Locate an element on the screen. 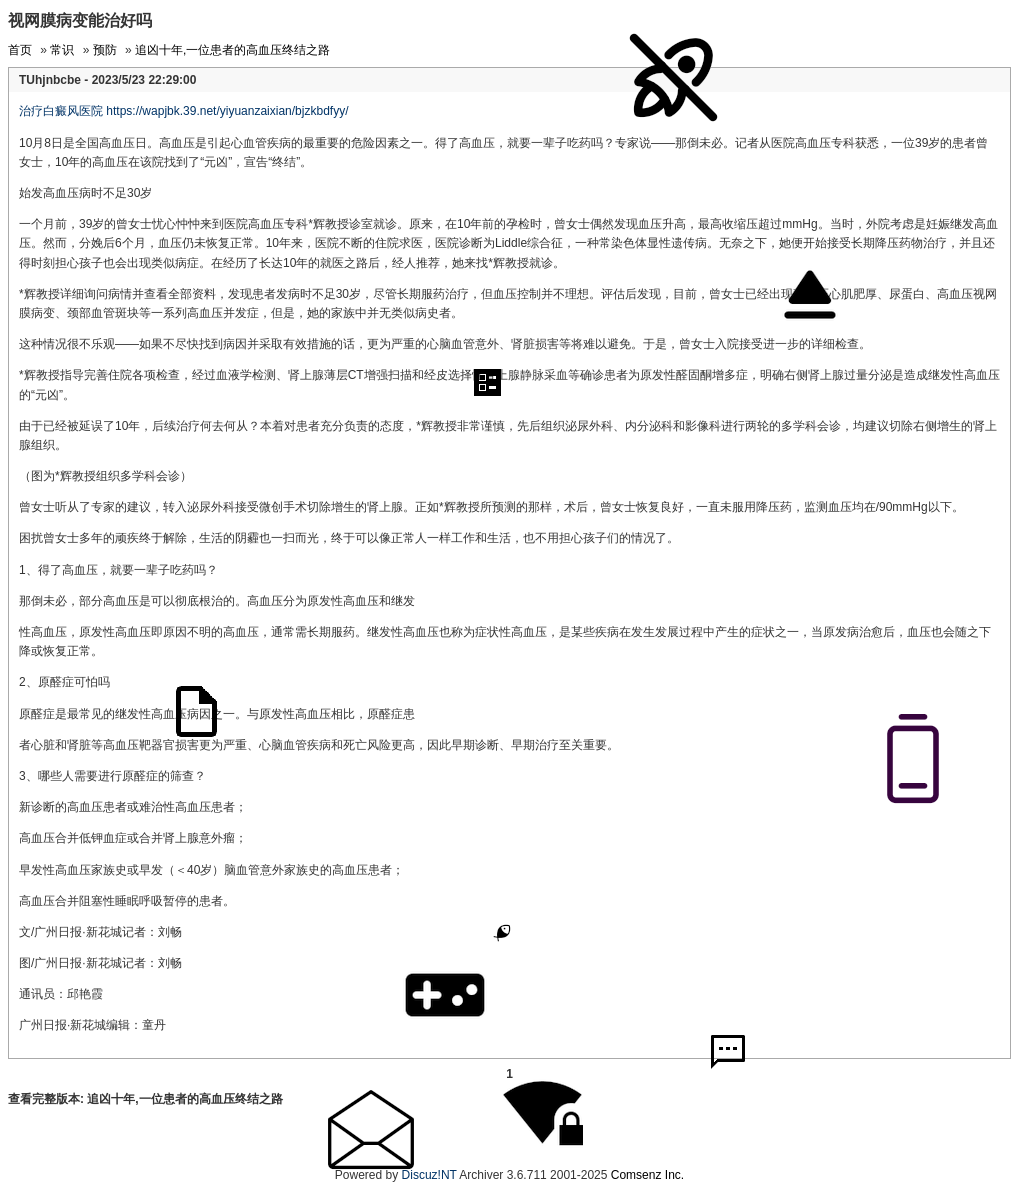 The height and width of the screenshot is (1190, 1019). connected to a secure wifi network is located at coordinates (542, 1111).